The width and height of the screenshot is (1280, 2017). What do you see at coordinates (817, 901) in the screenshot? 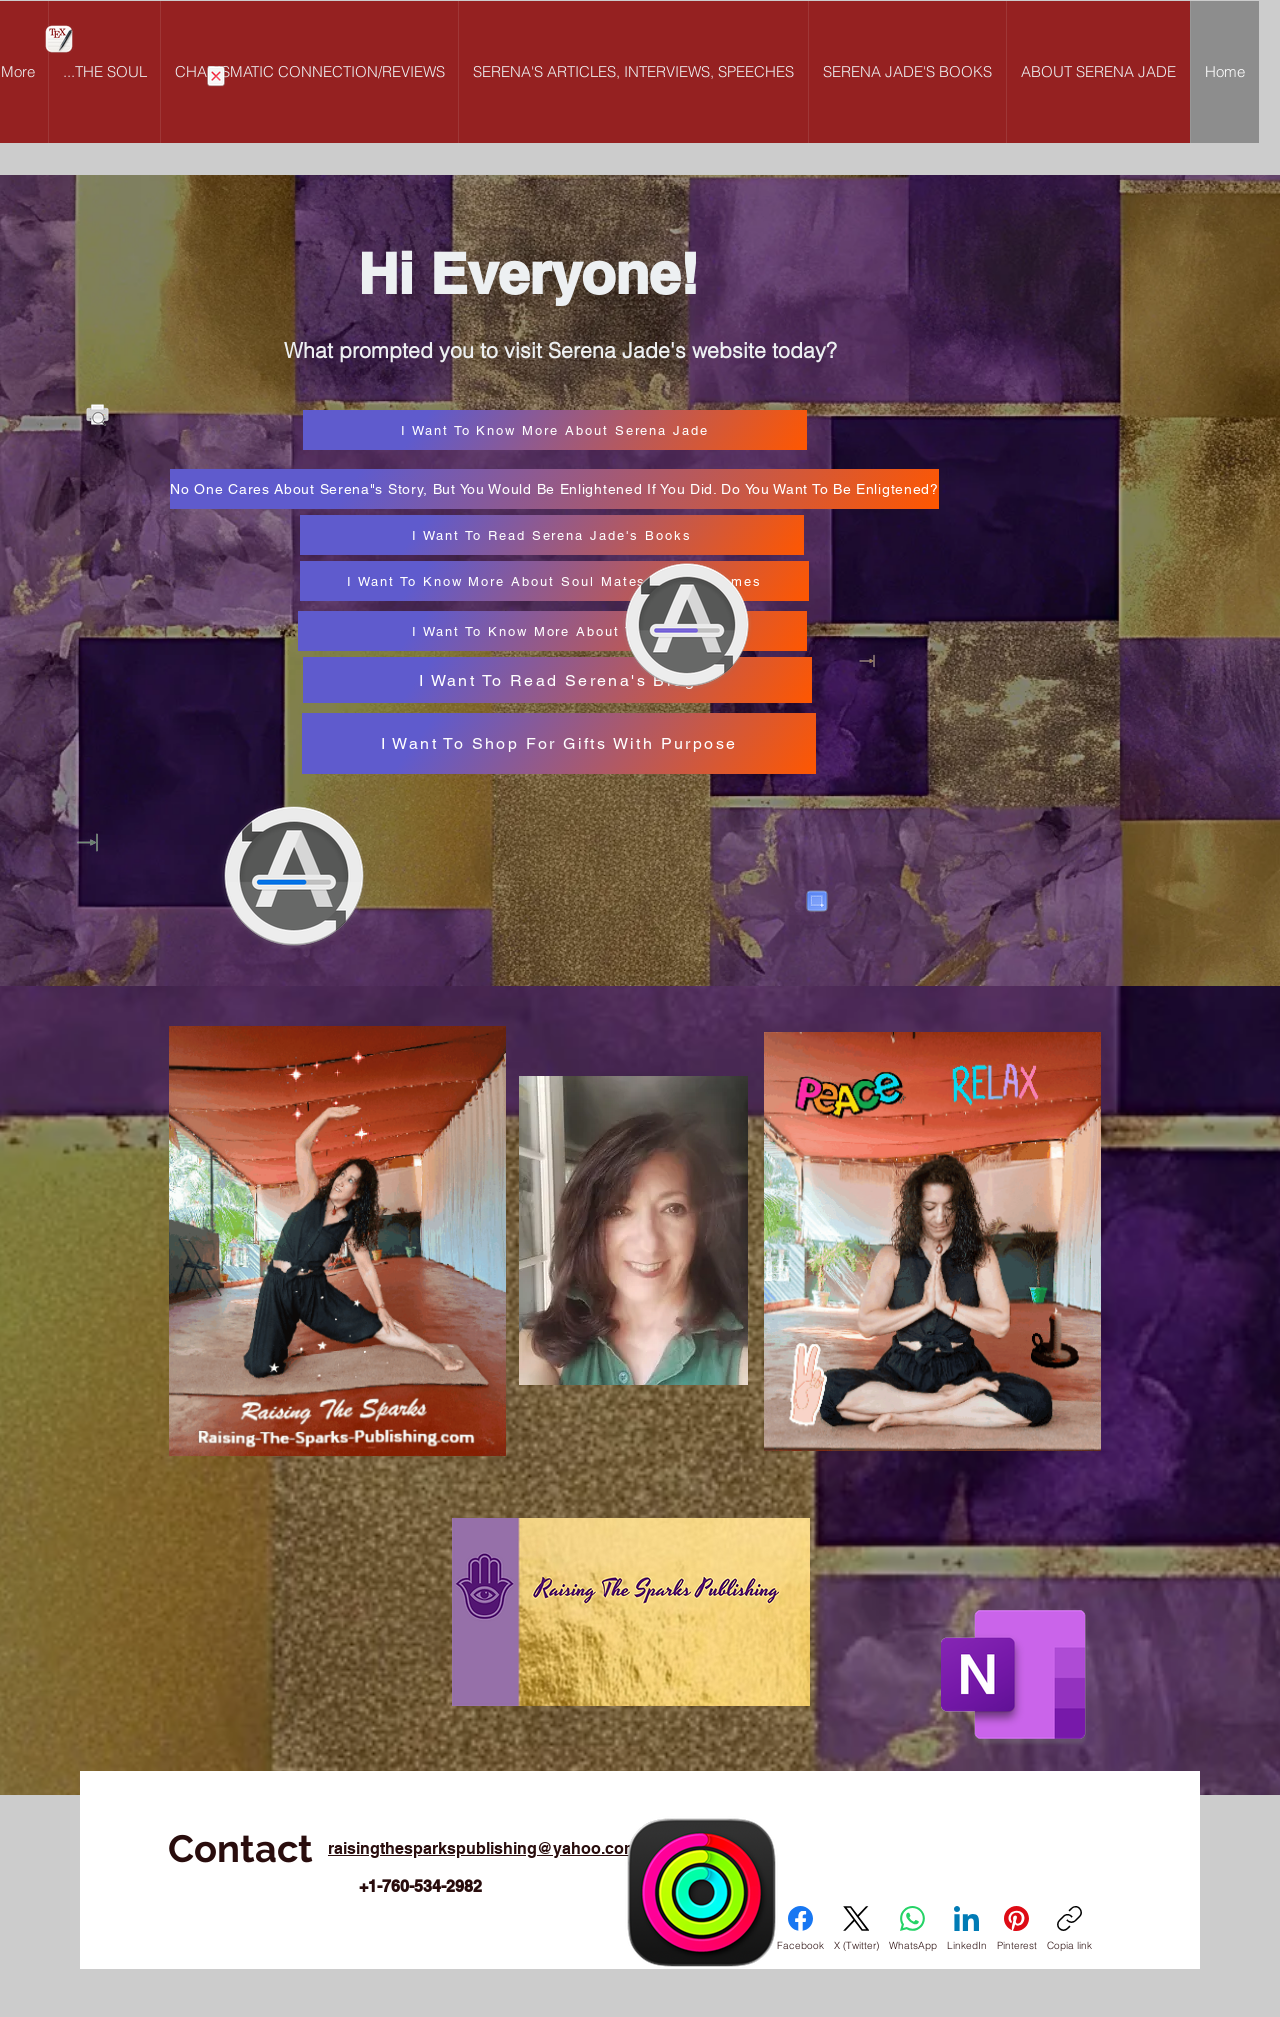
I see `take a screenshot` at bounding box center [817, 901].